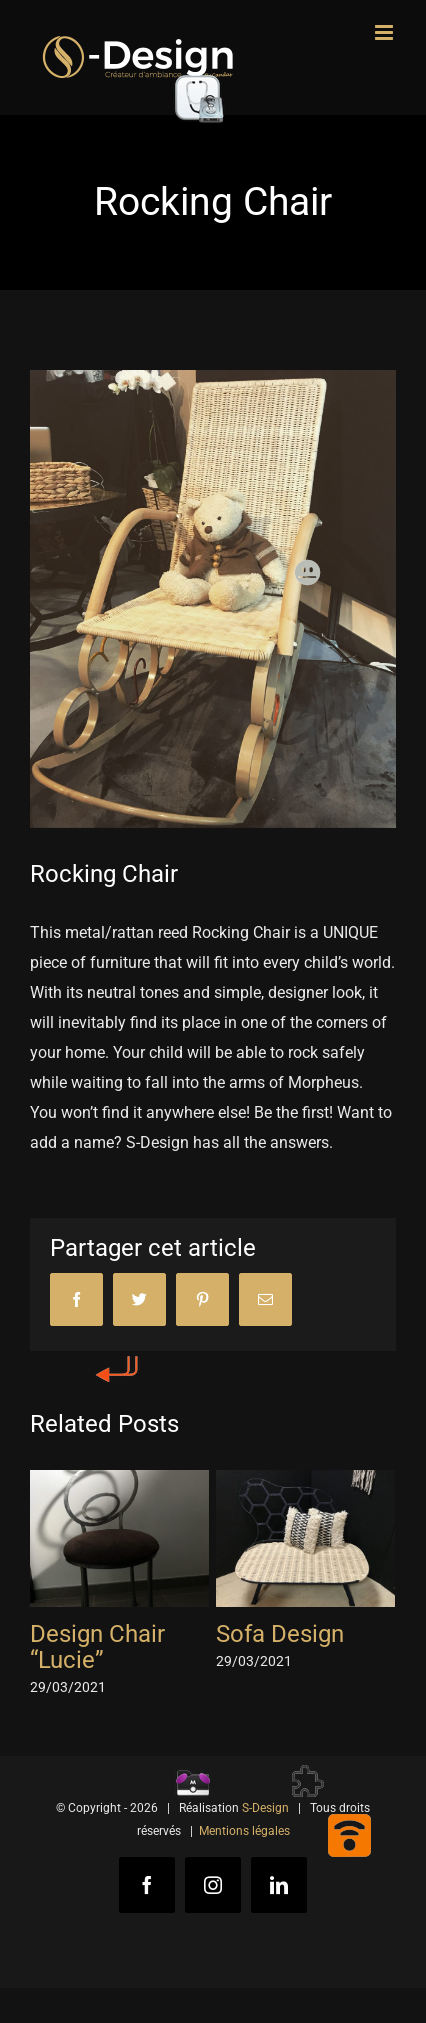 The width and height of the screenshot is (426, 2023). I want to click on reply to all recipients of an email, so click(116, 1369).